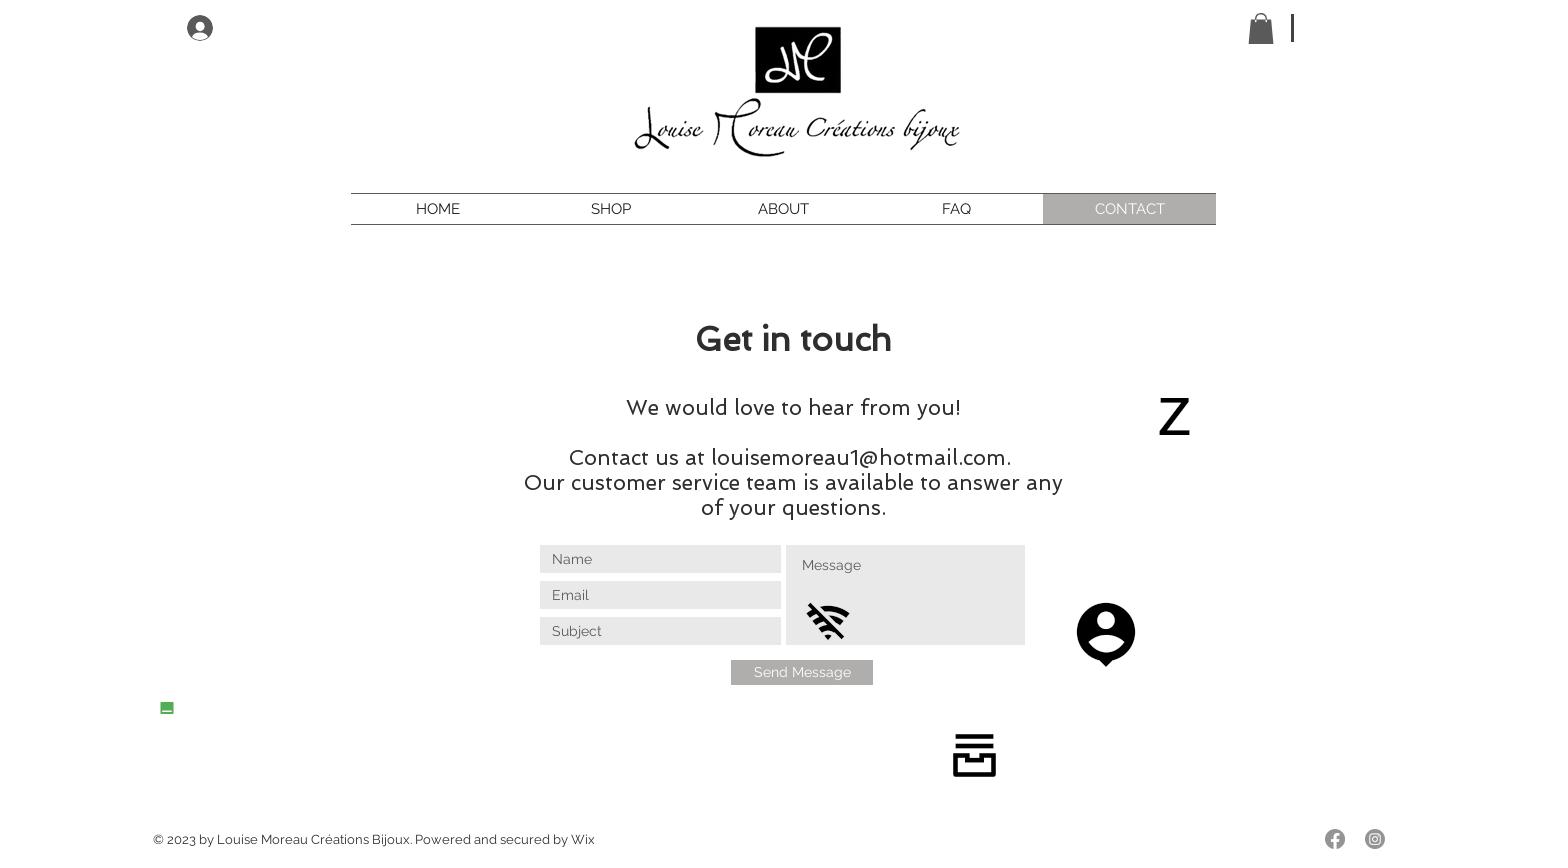 This screenshot has height=868, width=1568. What do you see at coordinates (1174, 416) in the screenshot?
I see `open zotero reference manager` at bounding box center [1174, 416].